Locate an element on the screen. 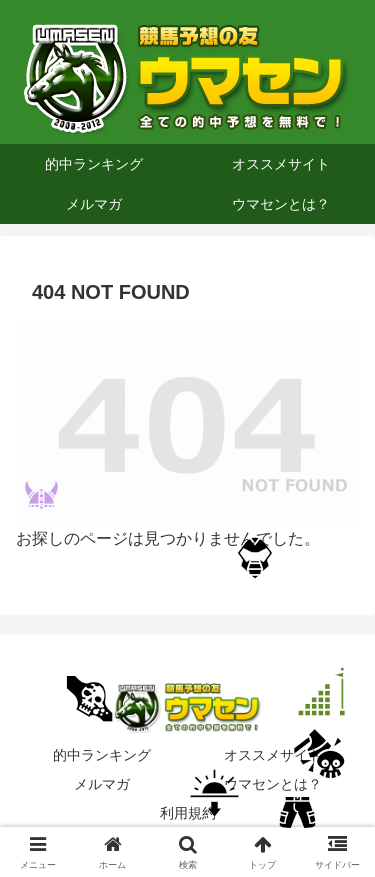  activate disintegrate ability or spell is located at coordinates (89, 698).